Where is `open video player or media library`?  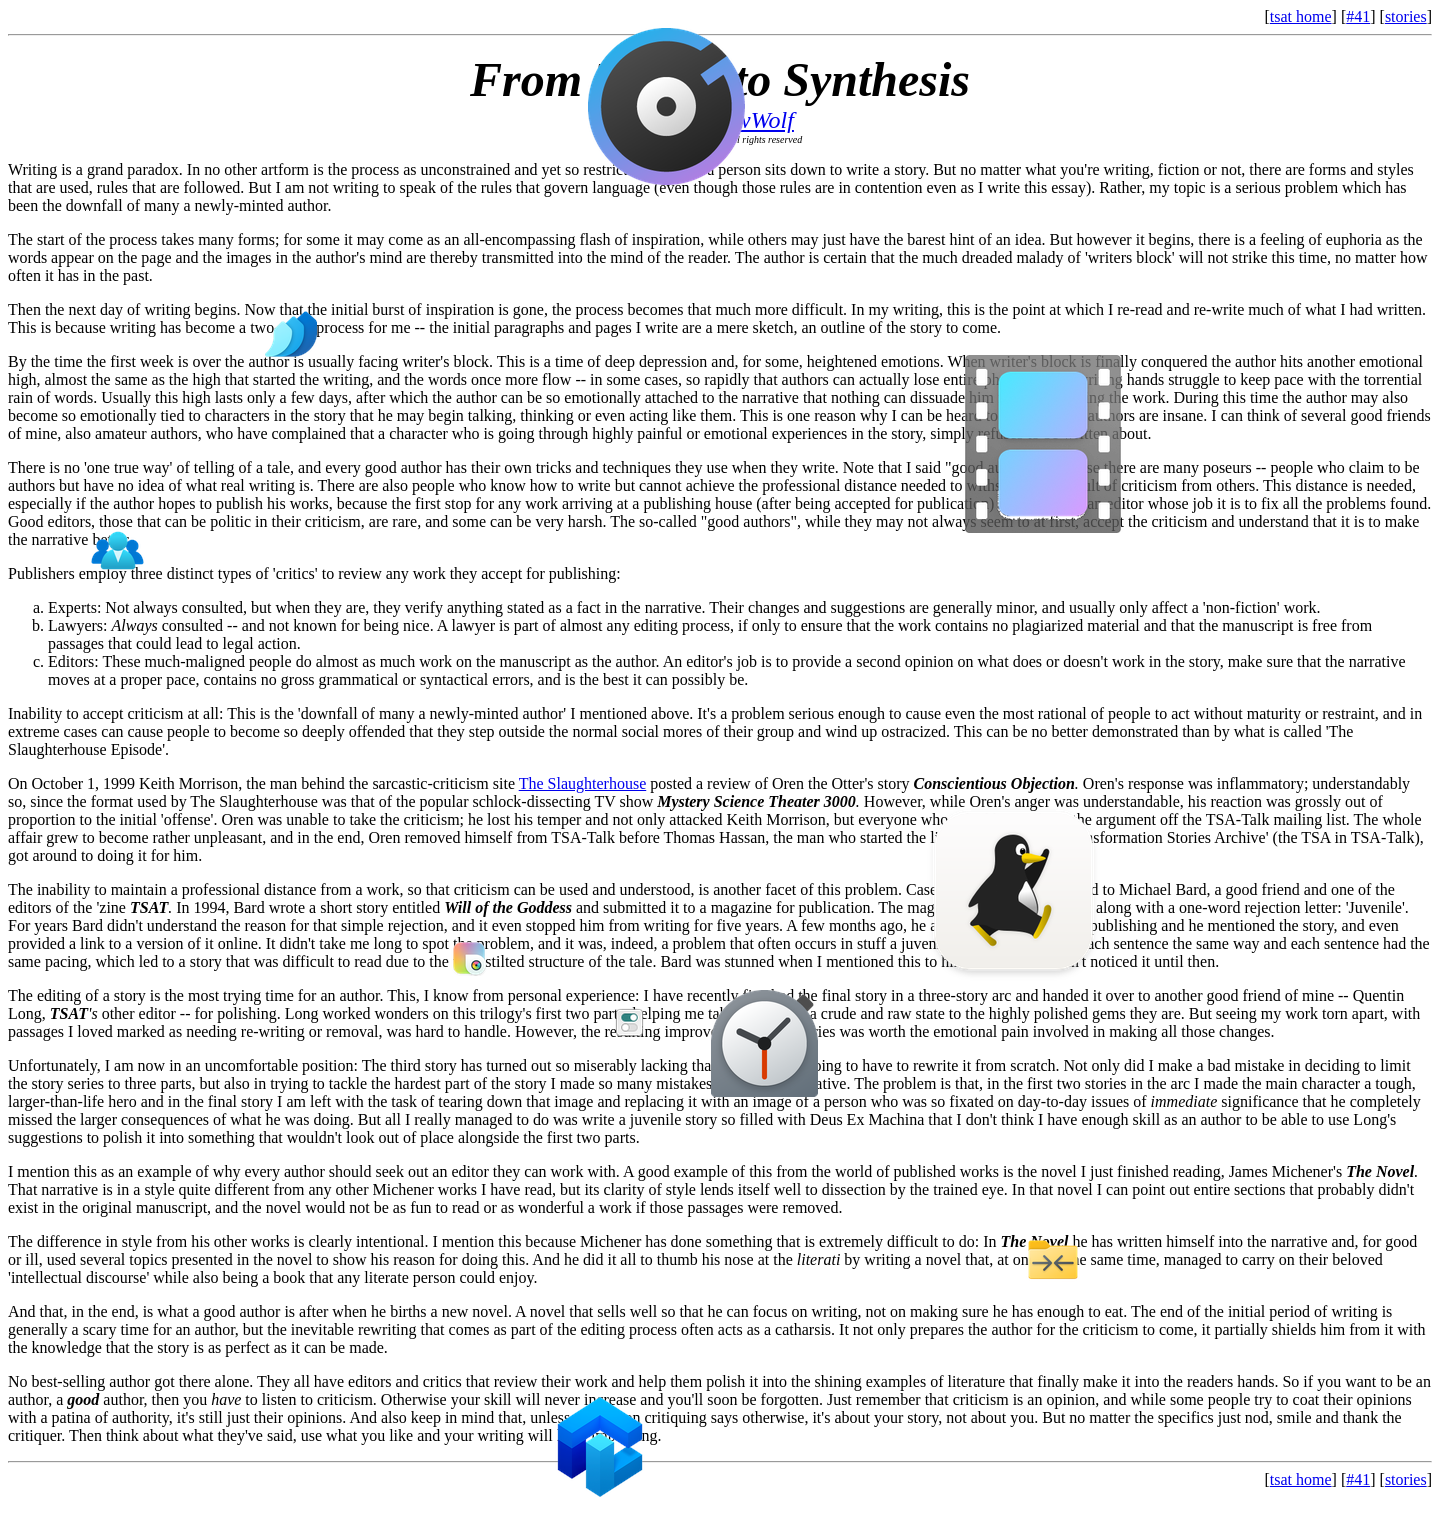 open video player or media library is located at coordinates (1043, 444).